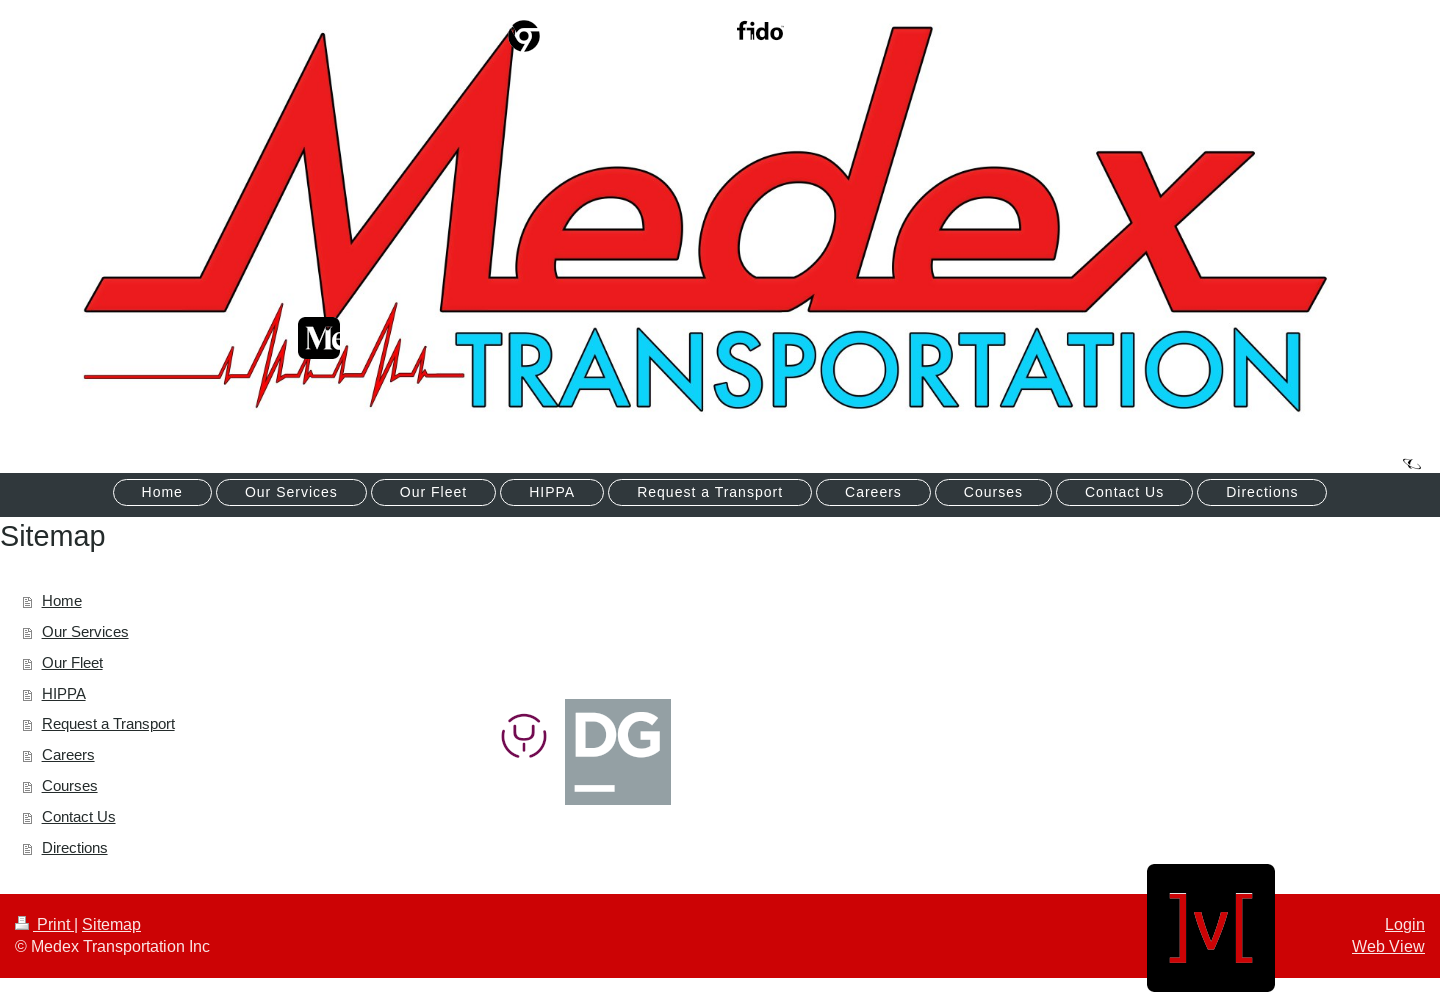 The width and height of the screenshot is (1440, 1008). Describe the element at coordinates (1412, 464) in the screenshot. I see `saturn brand logo` at that location.